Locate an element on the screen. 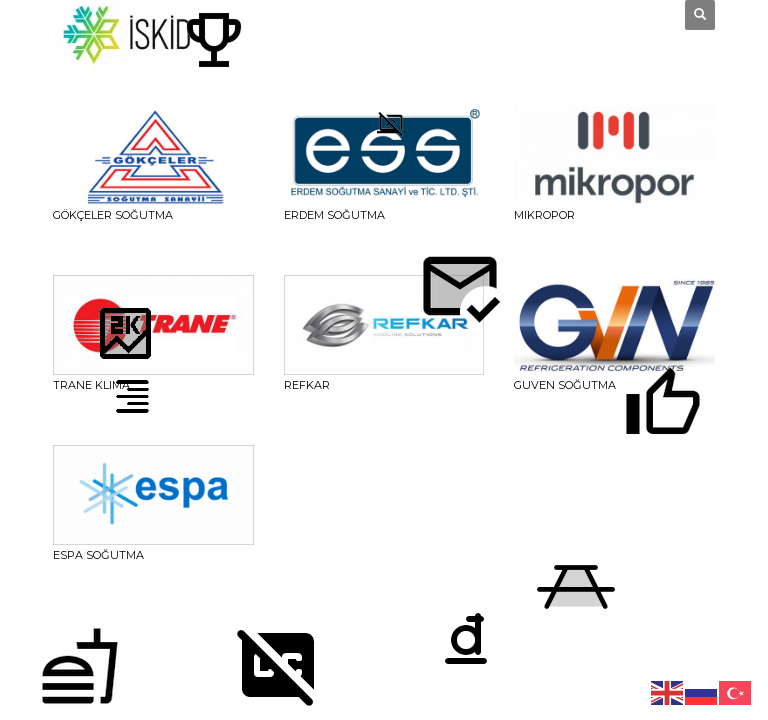 The width and height of the screenshot is (768, 720). mark email as read is located at coordinates (460, 286).